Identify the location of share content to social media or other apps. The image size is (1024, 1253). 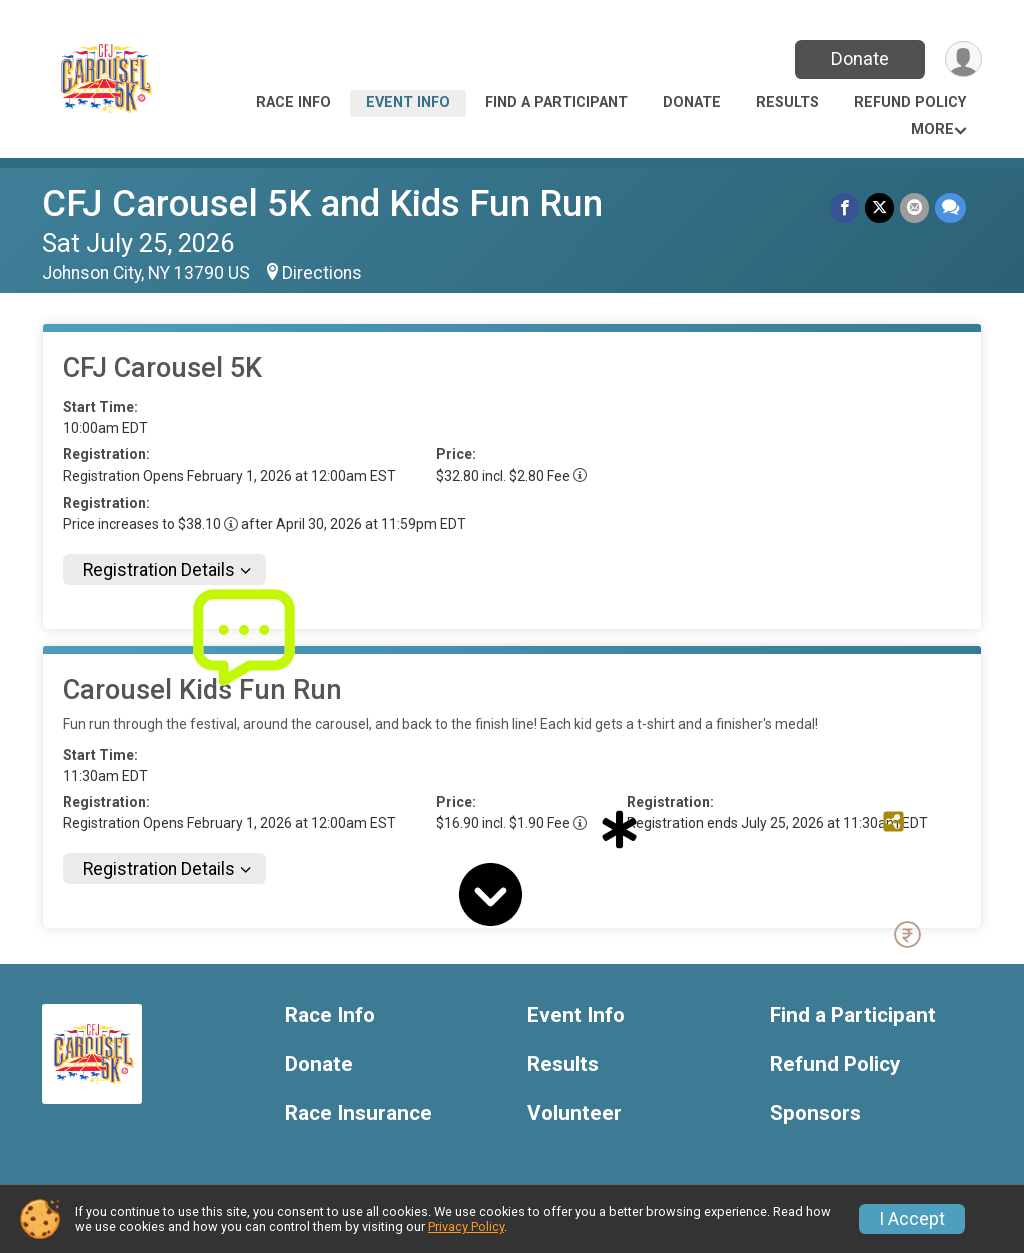
(893, 821).